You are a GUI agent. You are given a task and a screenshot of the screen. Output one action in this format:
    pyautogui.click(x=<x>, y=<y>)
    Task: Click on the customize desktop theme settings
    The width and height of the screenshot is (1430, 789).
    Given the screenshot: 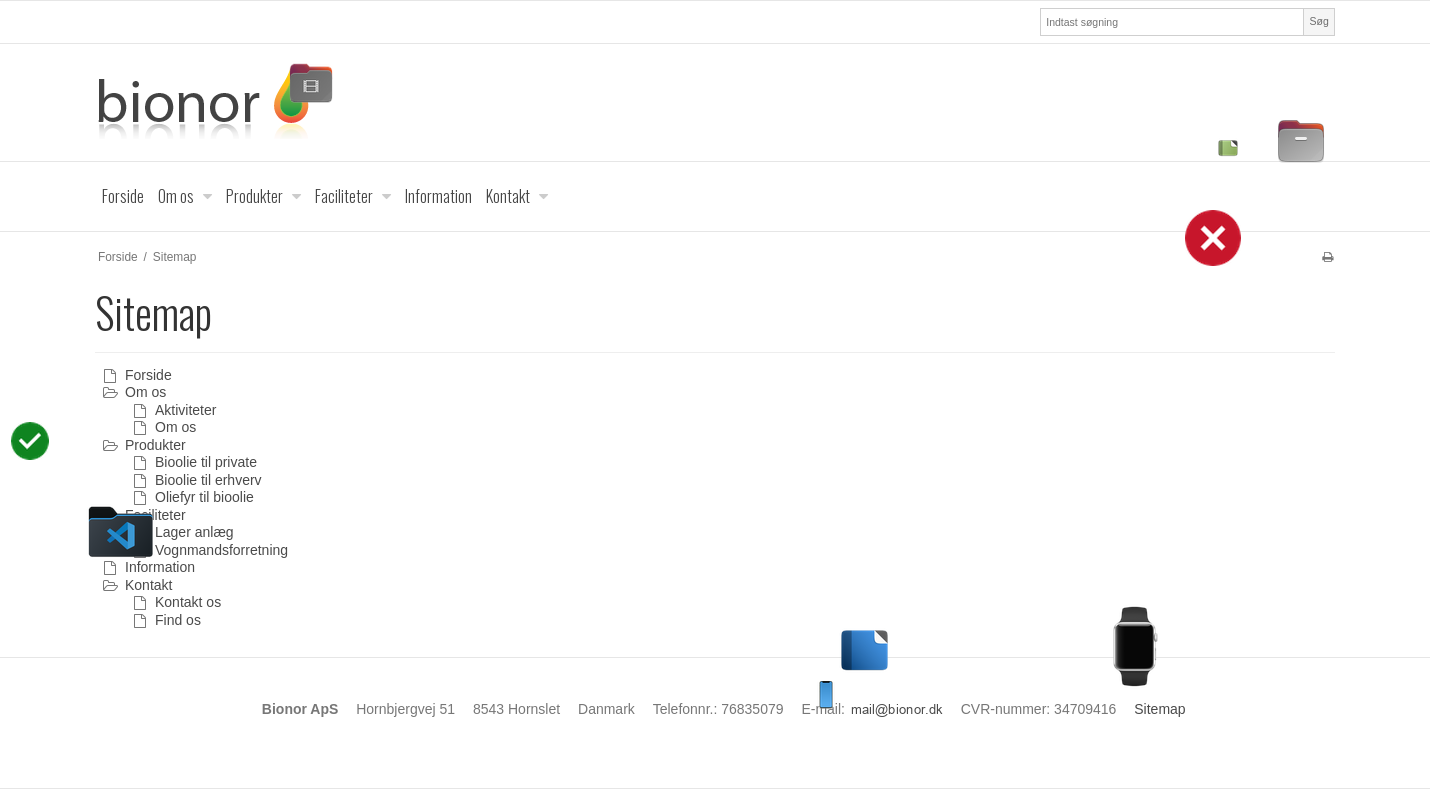 What is the action you would take?
    pyautogui.click(x=1228, y=148)
    